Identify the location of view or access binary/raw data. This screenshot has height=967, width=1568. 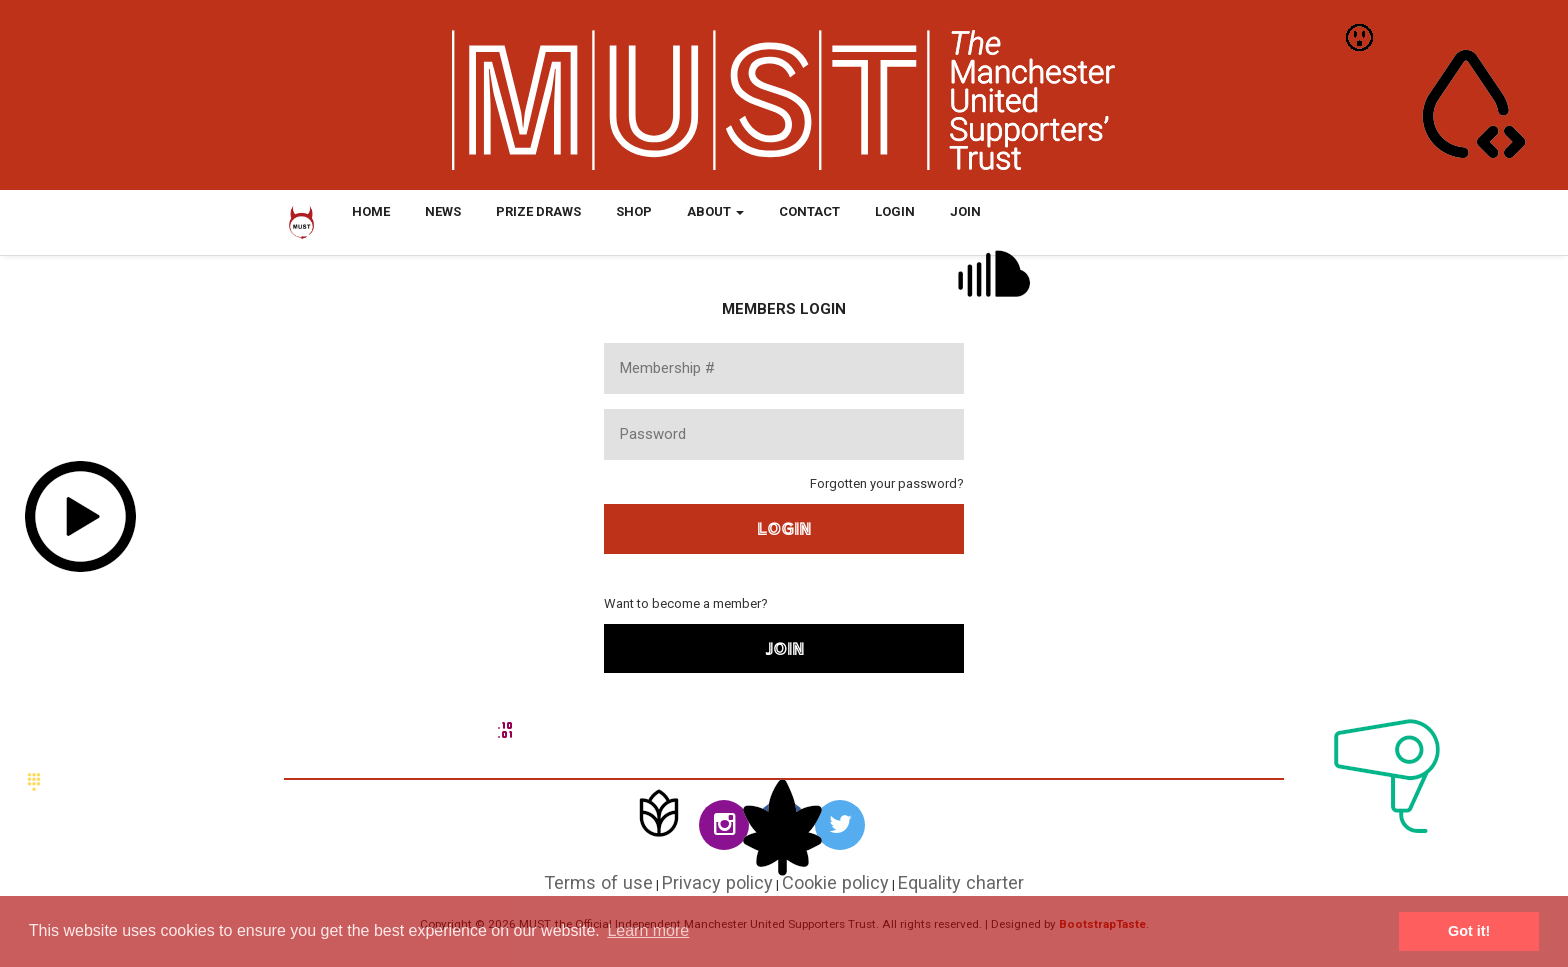
(505, 730).